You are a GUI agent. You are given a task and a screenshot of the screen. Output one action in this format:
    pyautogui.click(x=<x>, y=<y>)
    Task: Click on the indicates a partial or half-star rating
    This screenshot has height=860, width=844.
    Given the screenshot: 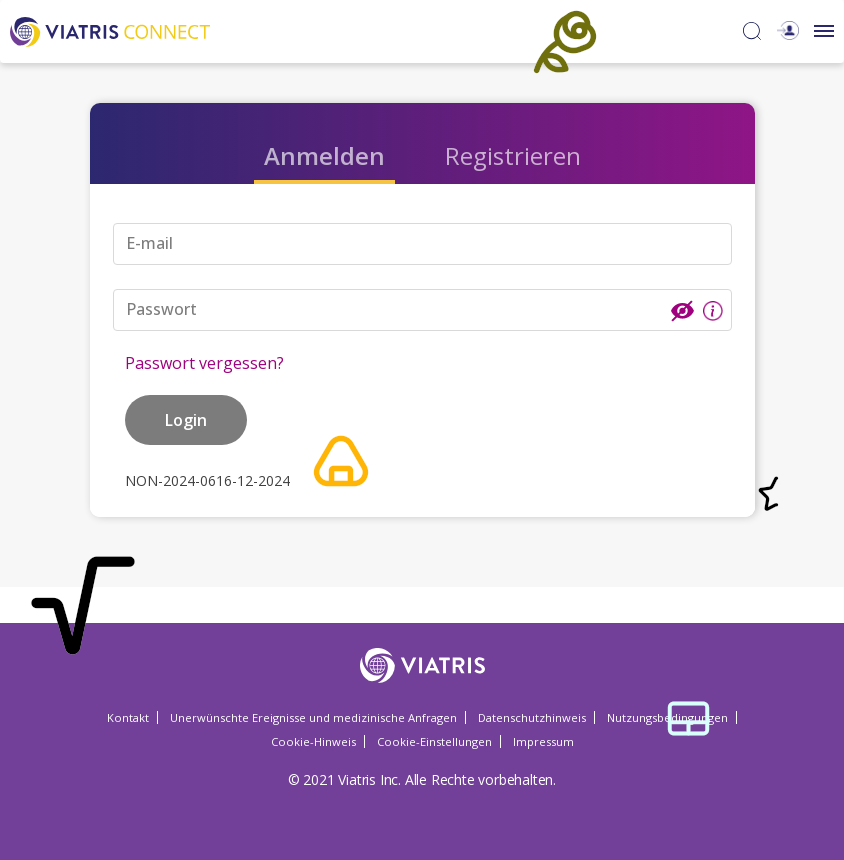 What is the action you would take?
    pyautogui.click(x=776, y=494)
    